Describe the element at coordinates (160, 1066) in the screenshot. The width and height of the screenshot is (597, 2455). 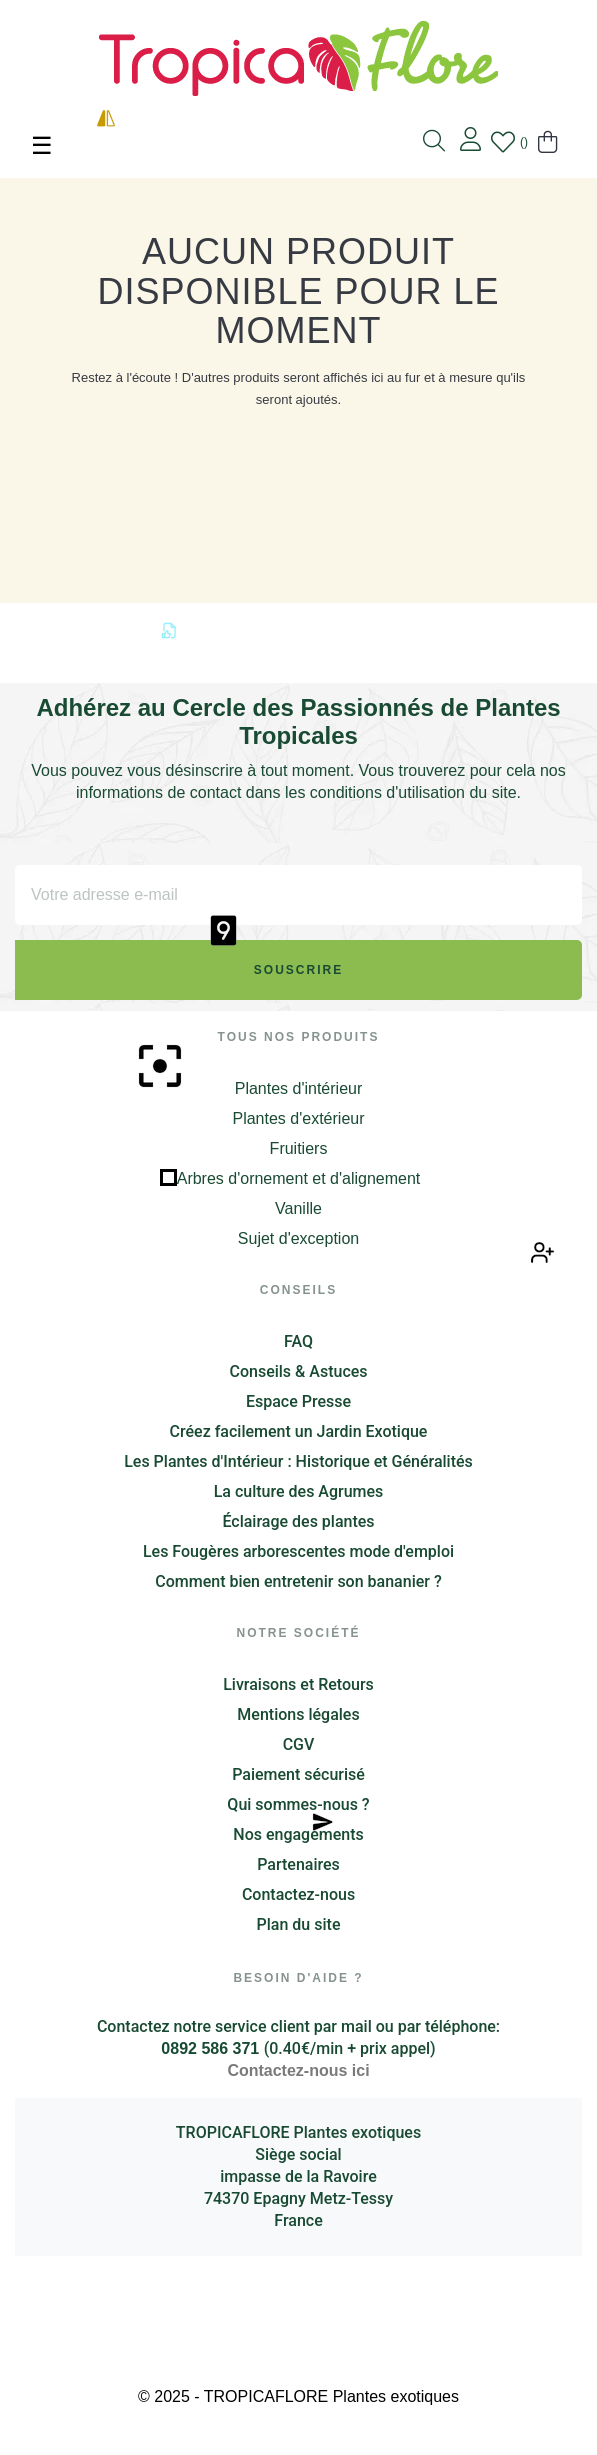
I see `center focus on the current subject` at that location.